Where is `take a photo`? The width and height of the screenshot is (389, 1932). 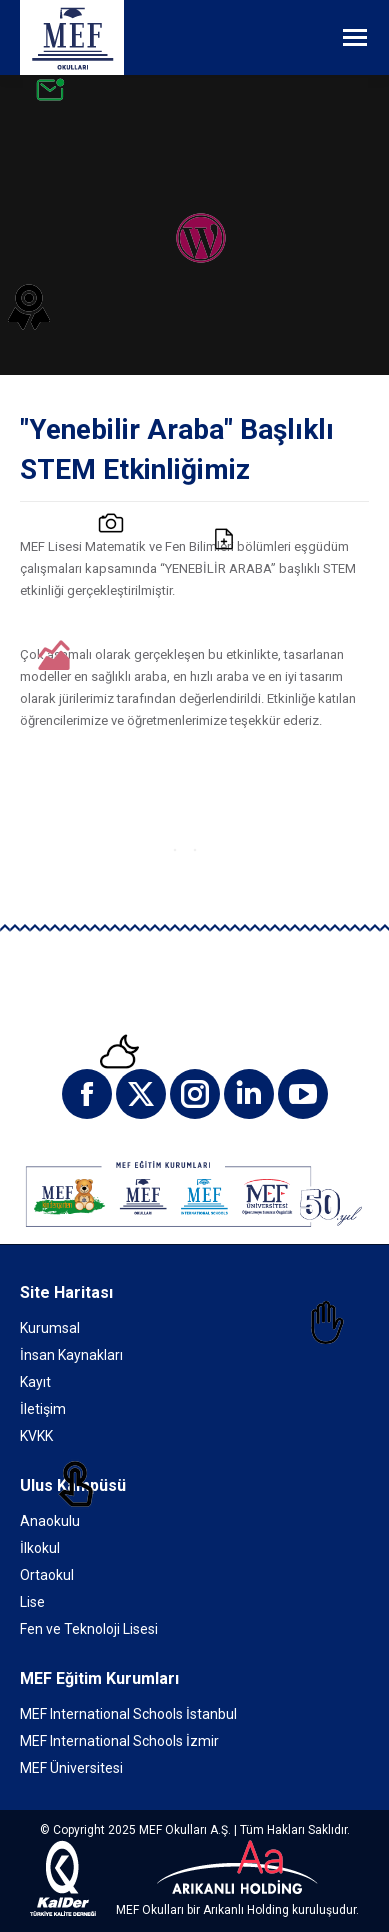
take a photo is located at coordinates (111, 523).